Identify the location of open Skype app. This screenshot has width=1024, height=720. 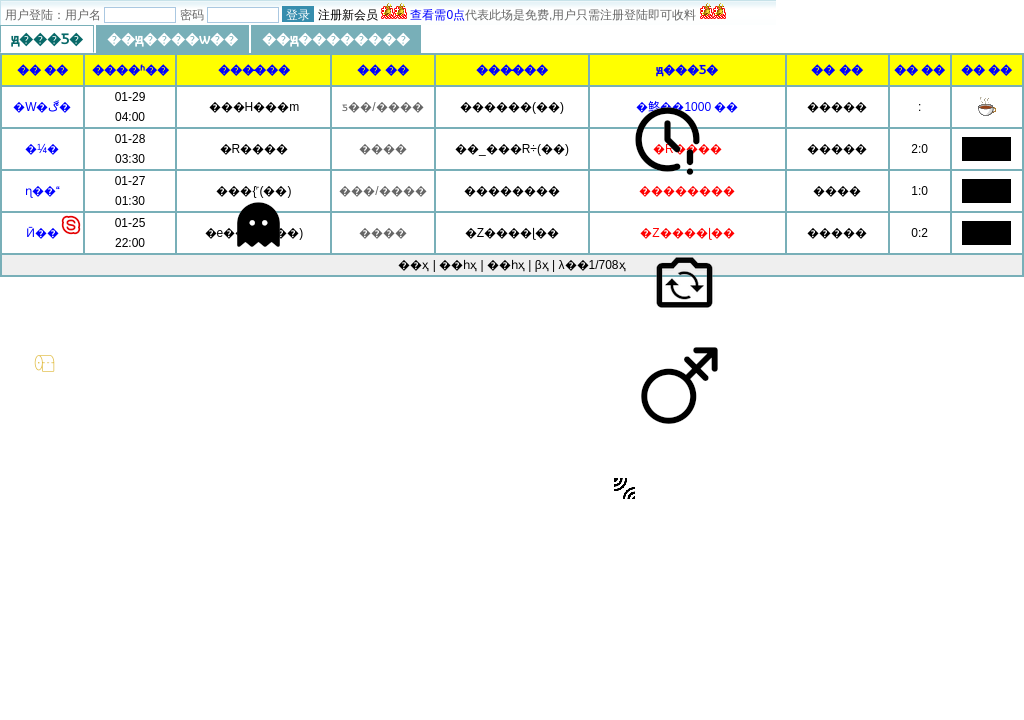
(71, 225).